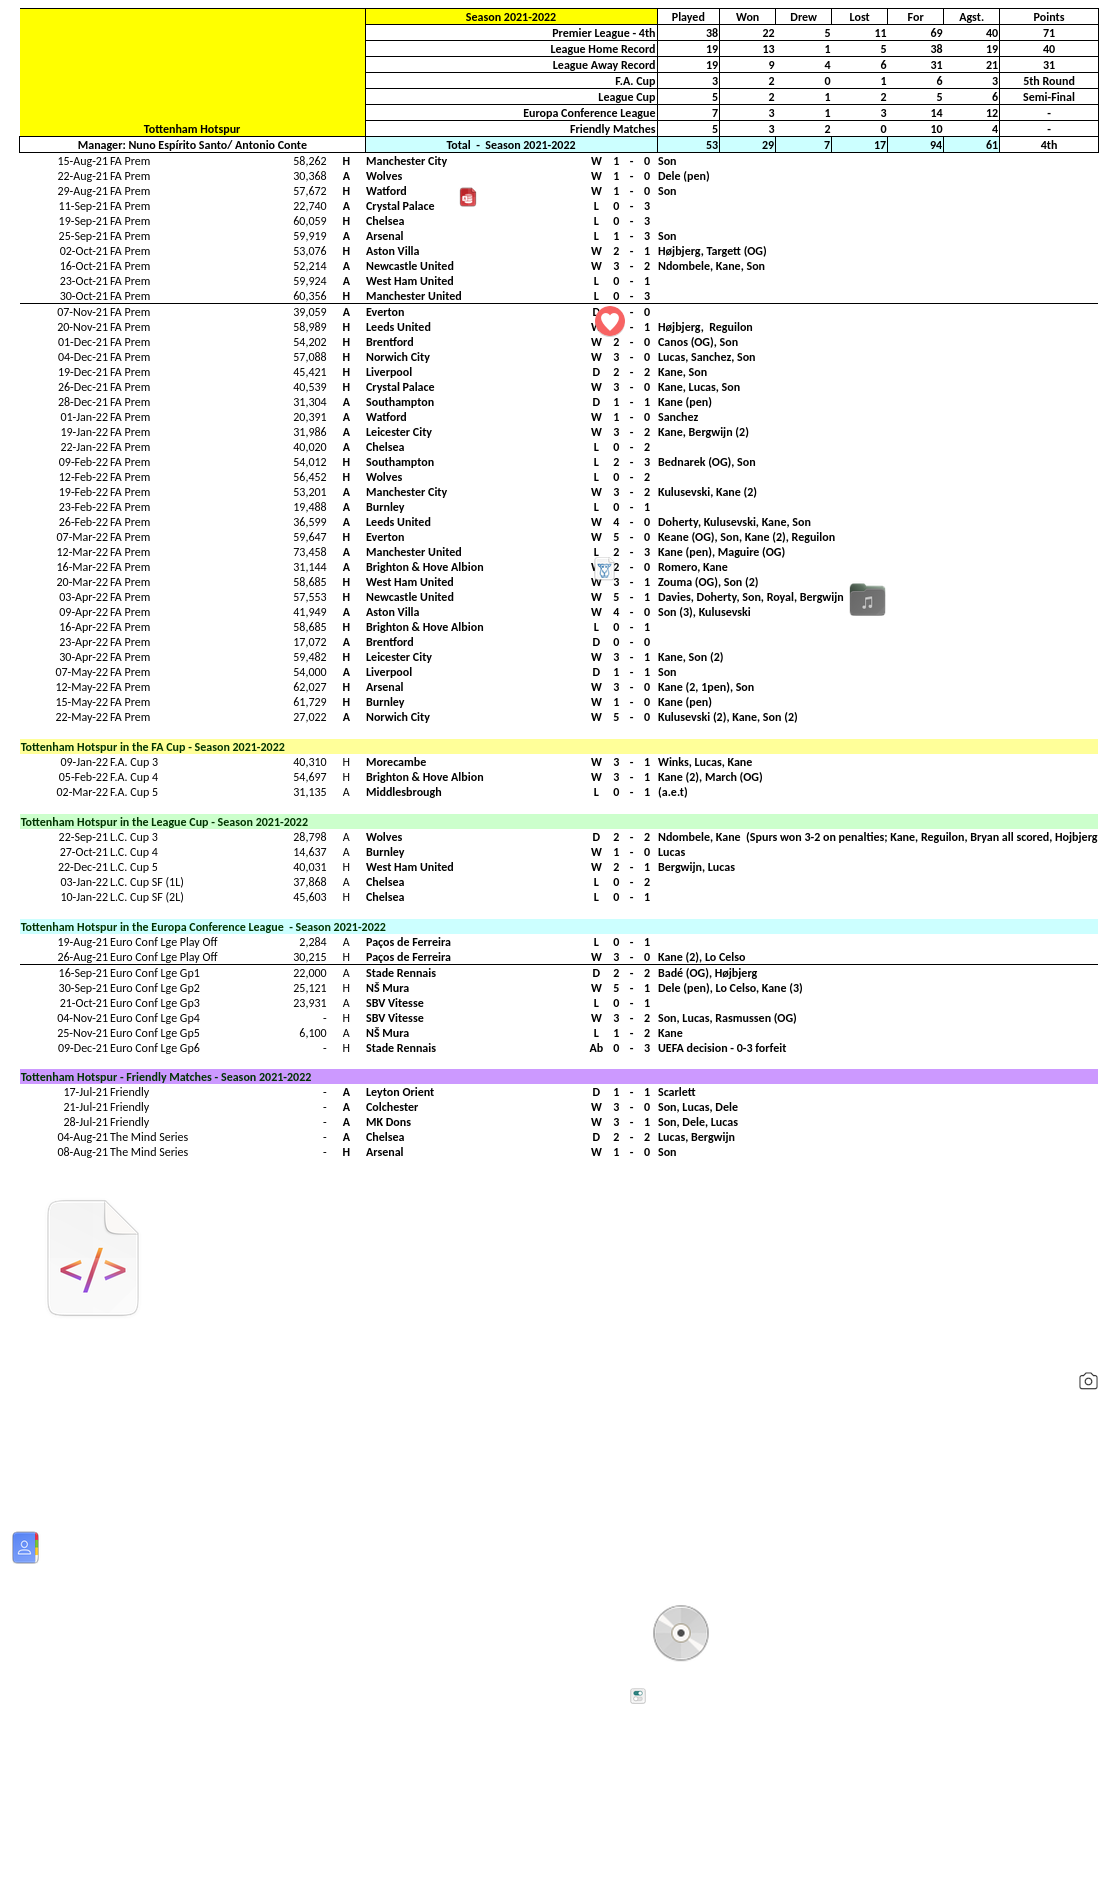 The image size is (1118, 1893). What do you see at coordinates (468, 197) in the screenshot?
I see `microsoft access database file` at bounding box center [468, 197].